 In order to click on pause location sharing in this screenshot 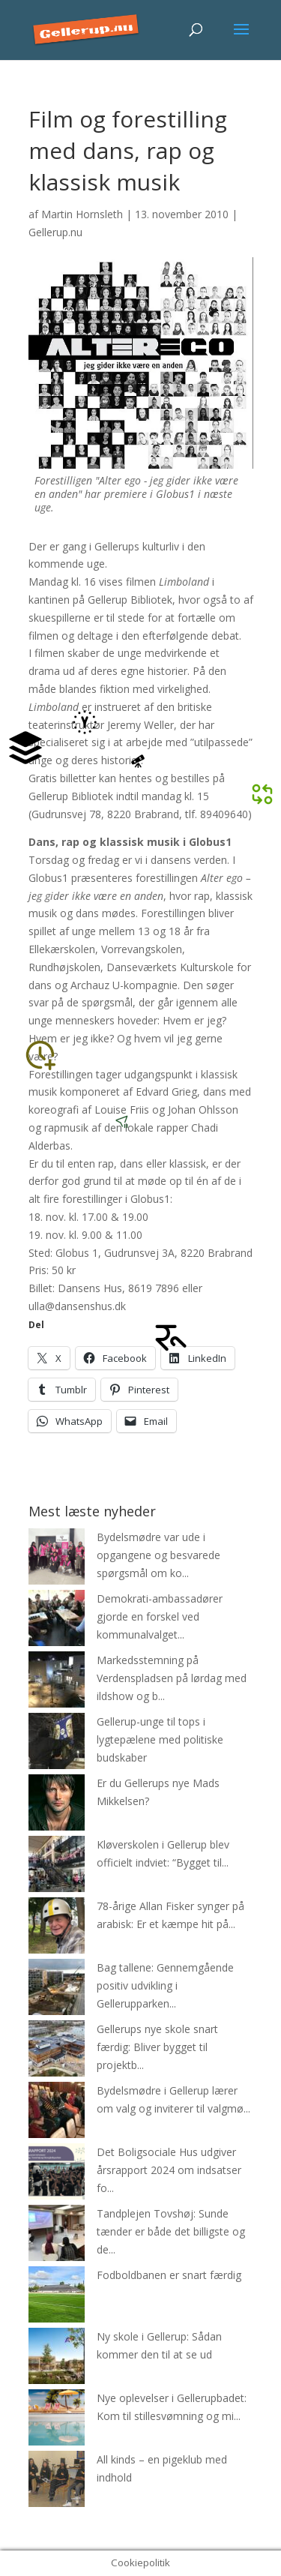, I will do `click(121, 1121)`.